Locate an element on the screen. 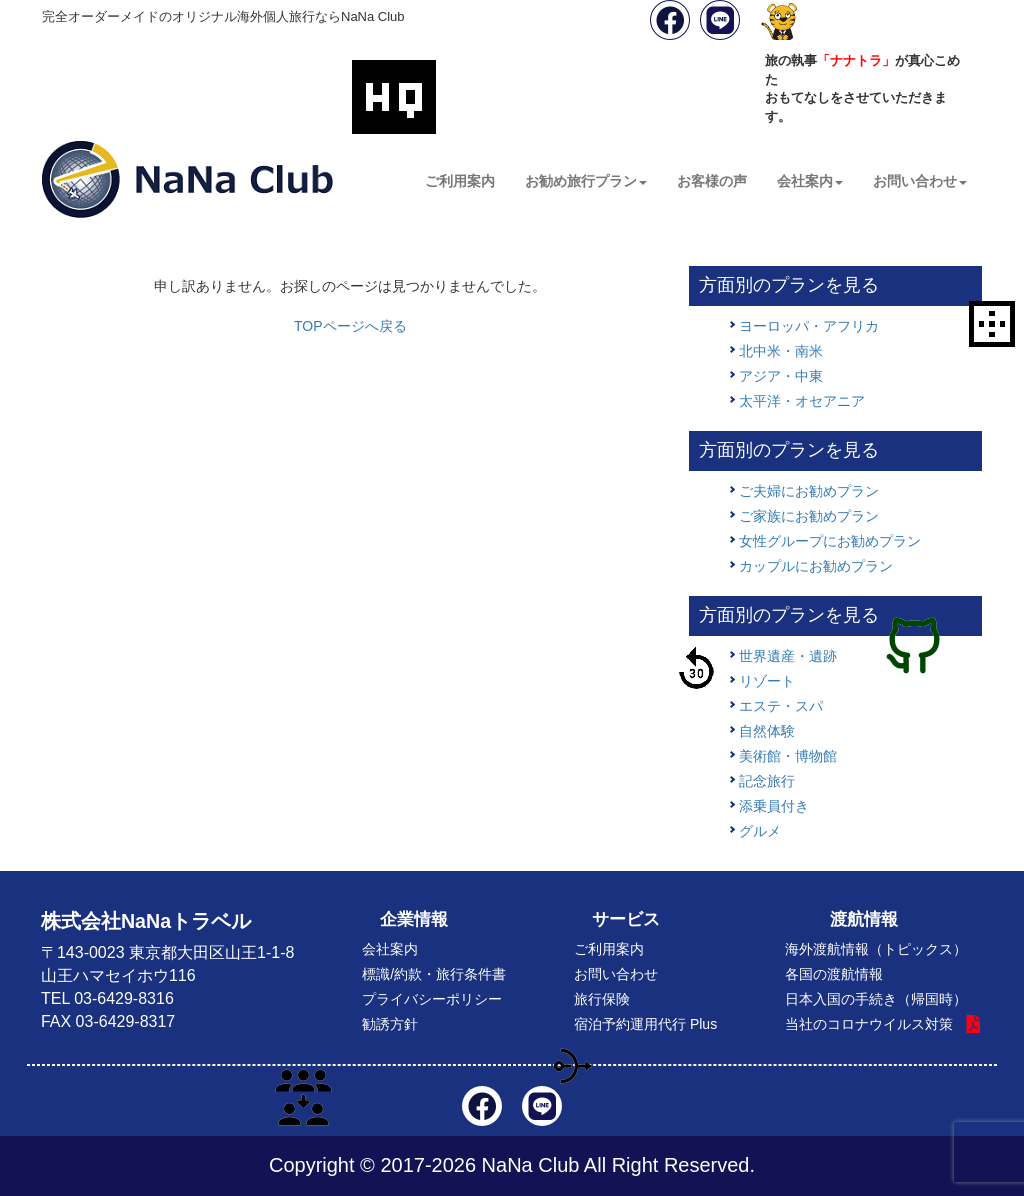 The image size is (1024, 1196). configure network address translation settings is located at coordinates (573, 1066).